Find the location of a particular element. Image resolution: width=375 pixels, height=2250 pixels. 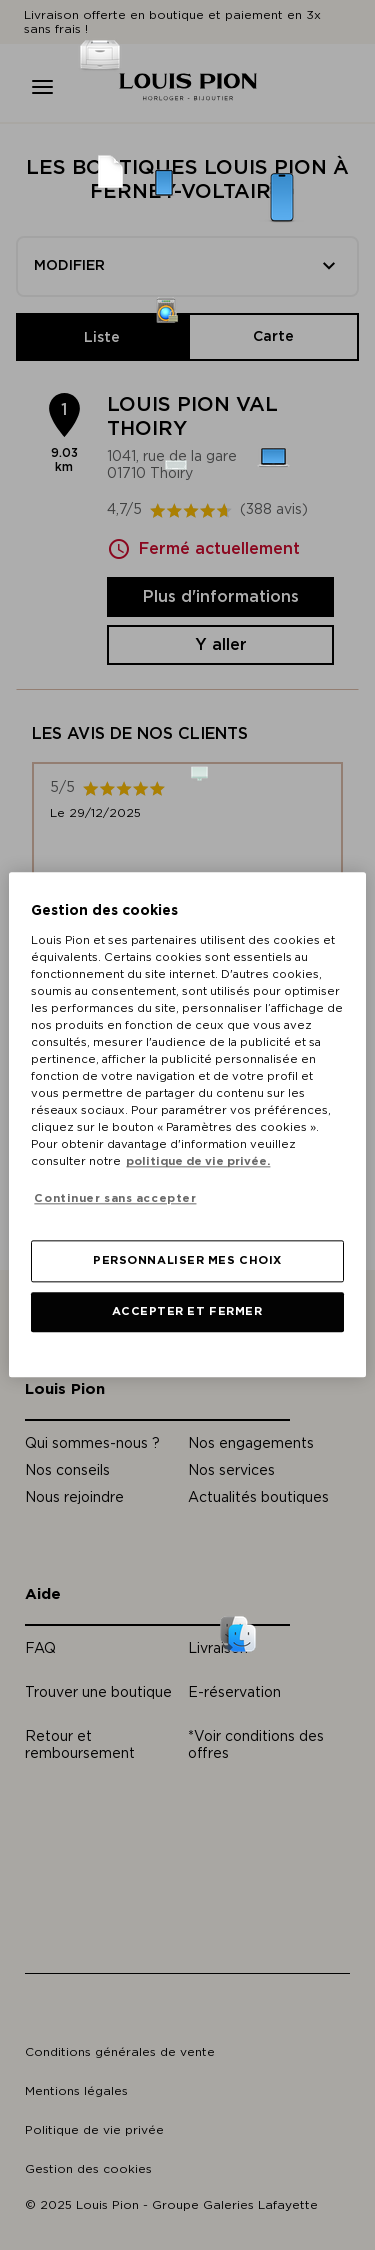

iPad Mini device icon is located at coordinates (164, 180).